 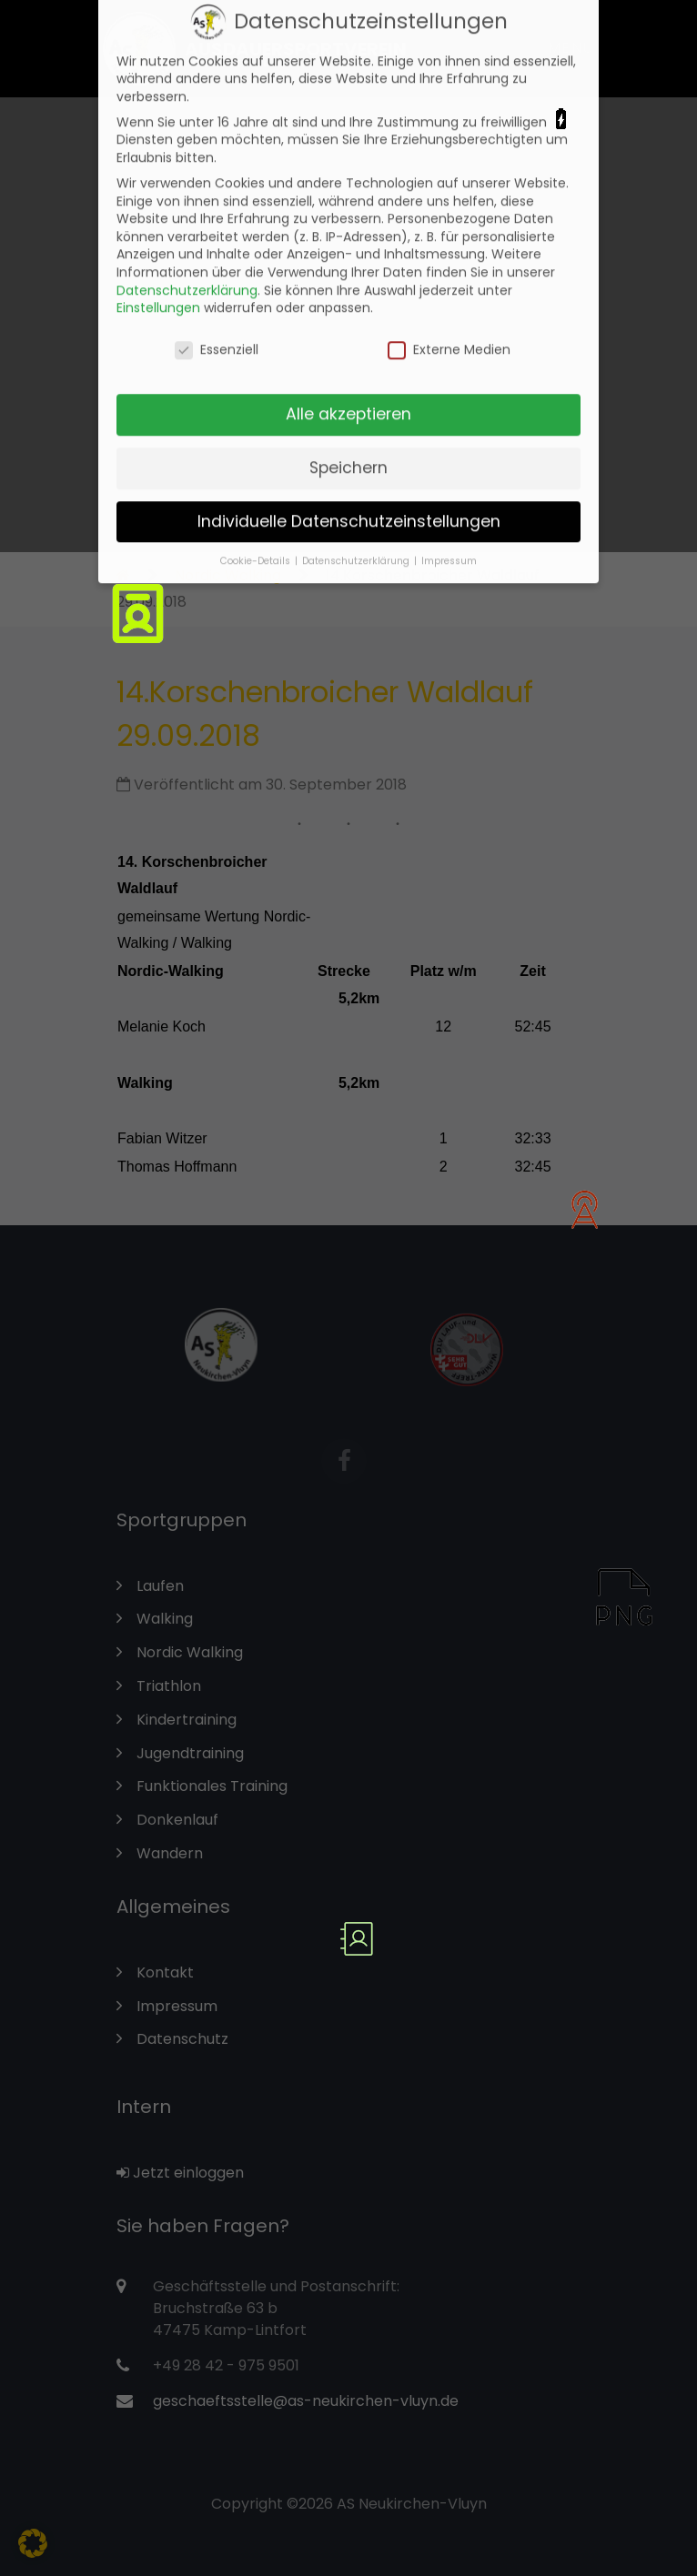 What do you see at coordinates (584, 1210) in the screenshot?
I see `indicates cellular network signal or connectivity` at bounding box center [584, 1210].